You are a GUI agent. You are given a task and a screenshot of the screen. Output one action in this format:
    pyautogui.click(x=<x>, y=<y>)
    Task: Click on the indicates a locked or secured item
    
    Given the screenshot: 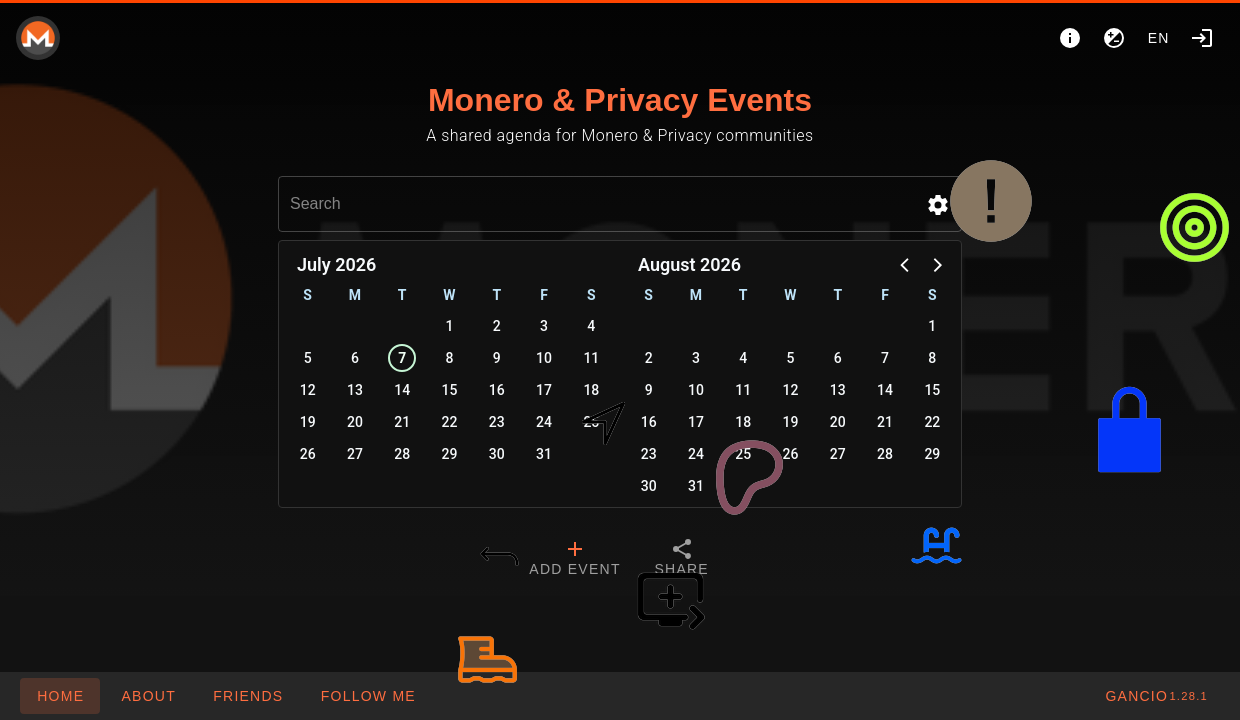 What is the action you would take?
    pyautogui.click(x=1129, y=429)
    